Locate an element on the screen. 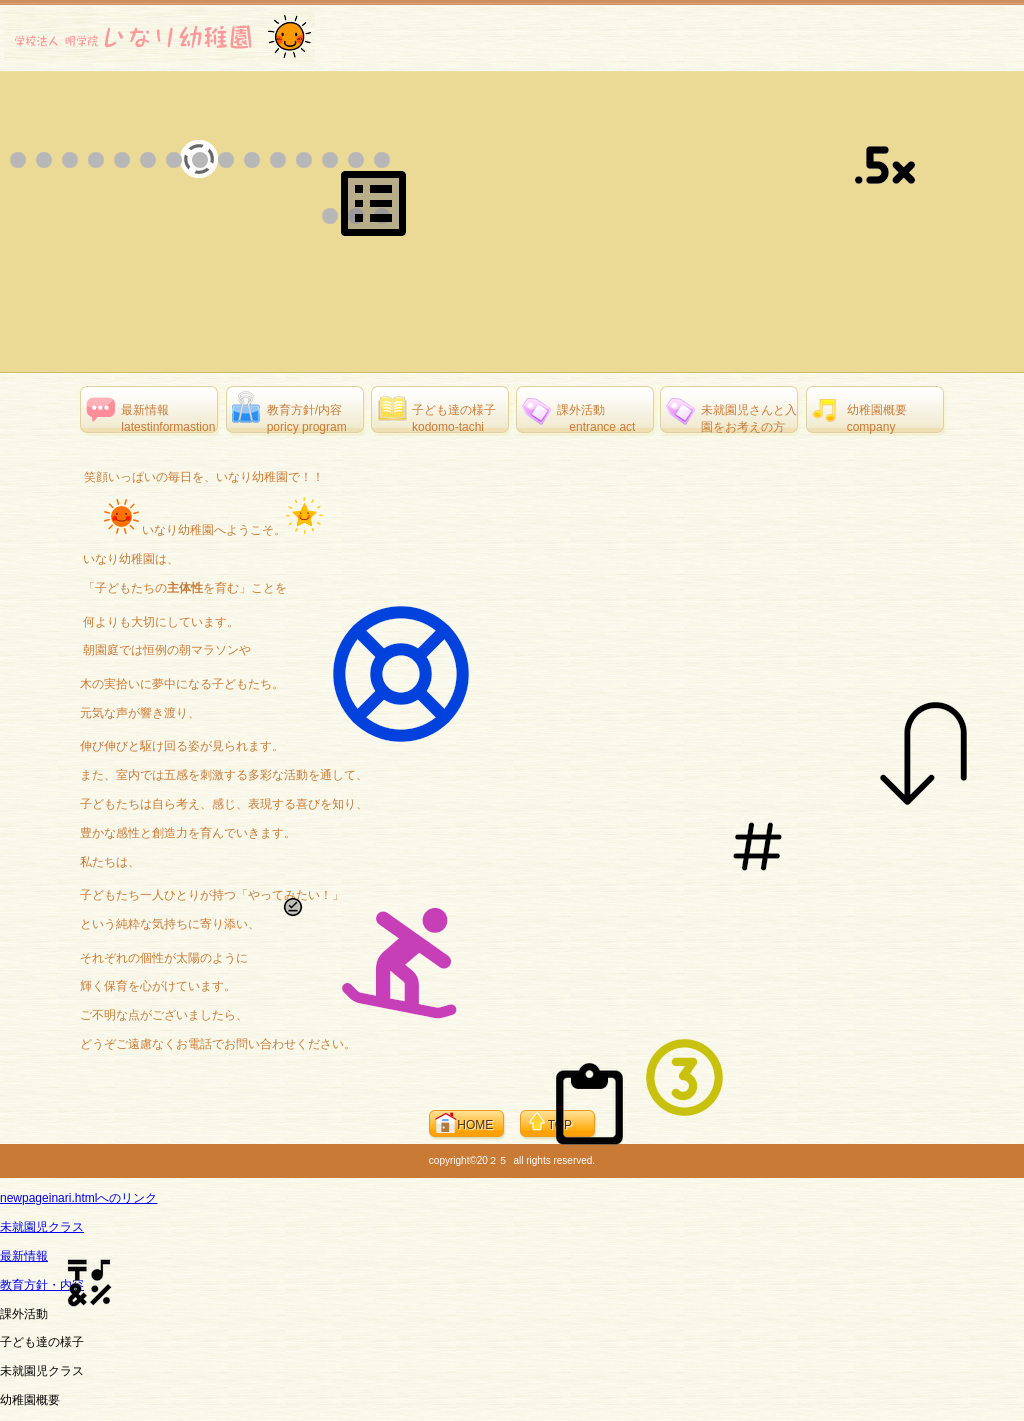 The image size is (1024, 1421). view or browse hashtags is located at coordinates (757, 846).